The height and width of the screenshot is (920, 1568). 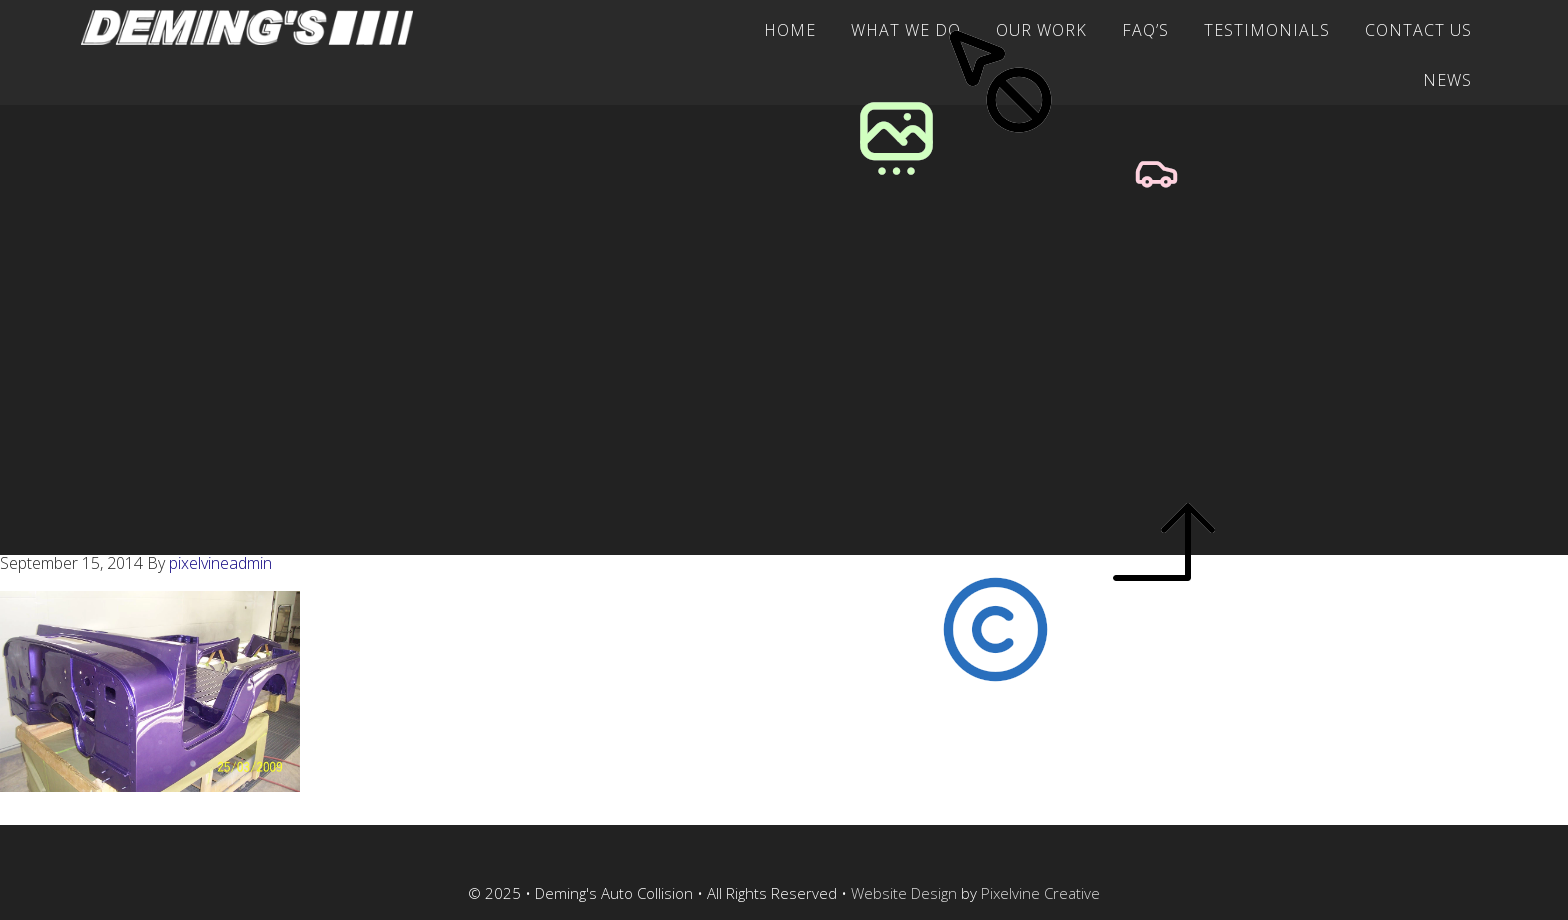 I want to click on move item up and to the right, so click(x=1168, y=546).